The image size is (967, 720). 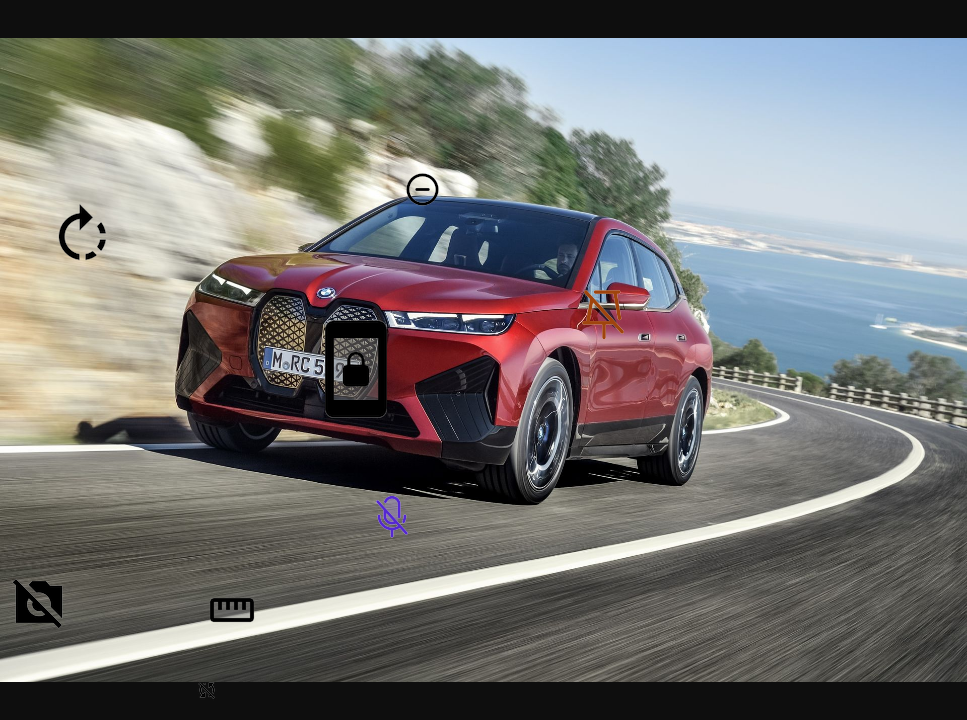 I want to click on remove an item from a list, so click(x=422, y=189).